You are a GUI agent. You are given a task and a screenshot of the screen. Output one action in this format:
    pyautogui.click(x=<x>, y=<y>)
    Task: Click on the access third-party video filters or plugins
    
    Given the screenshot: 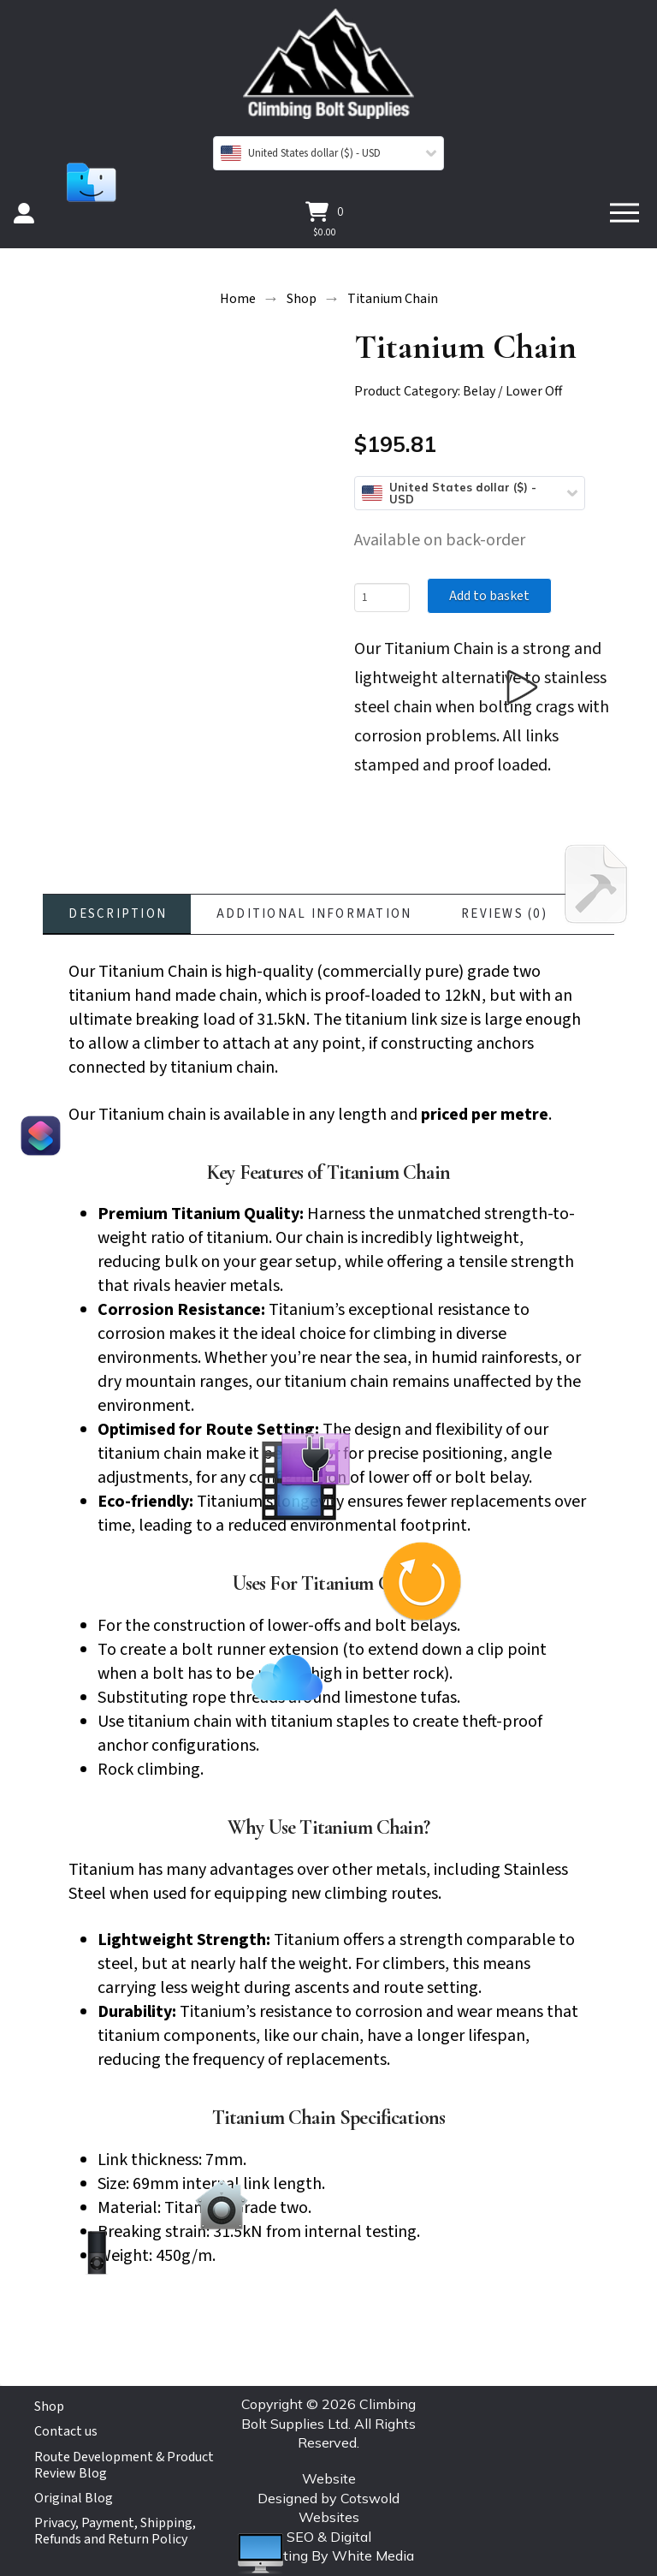 What is the action you would take?
    pyautogui.click(x=305, y=1476)
    